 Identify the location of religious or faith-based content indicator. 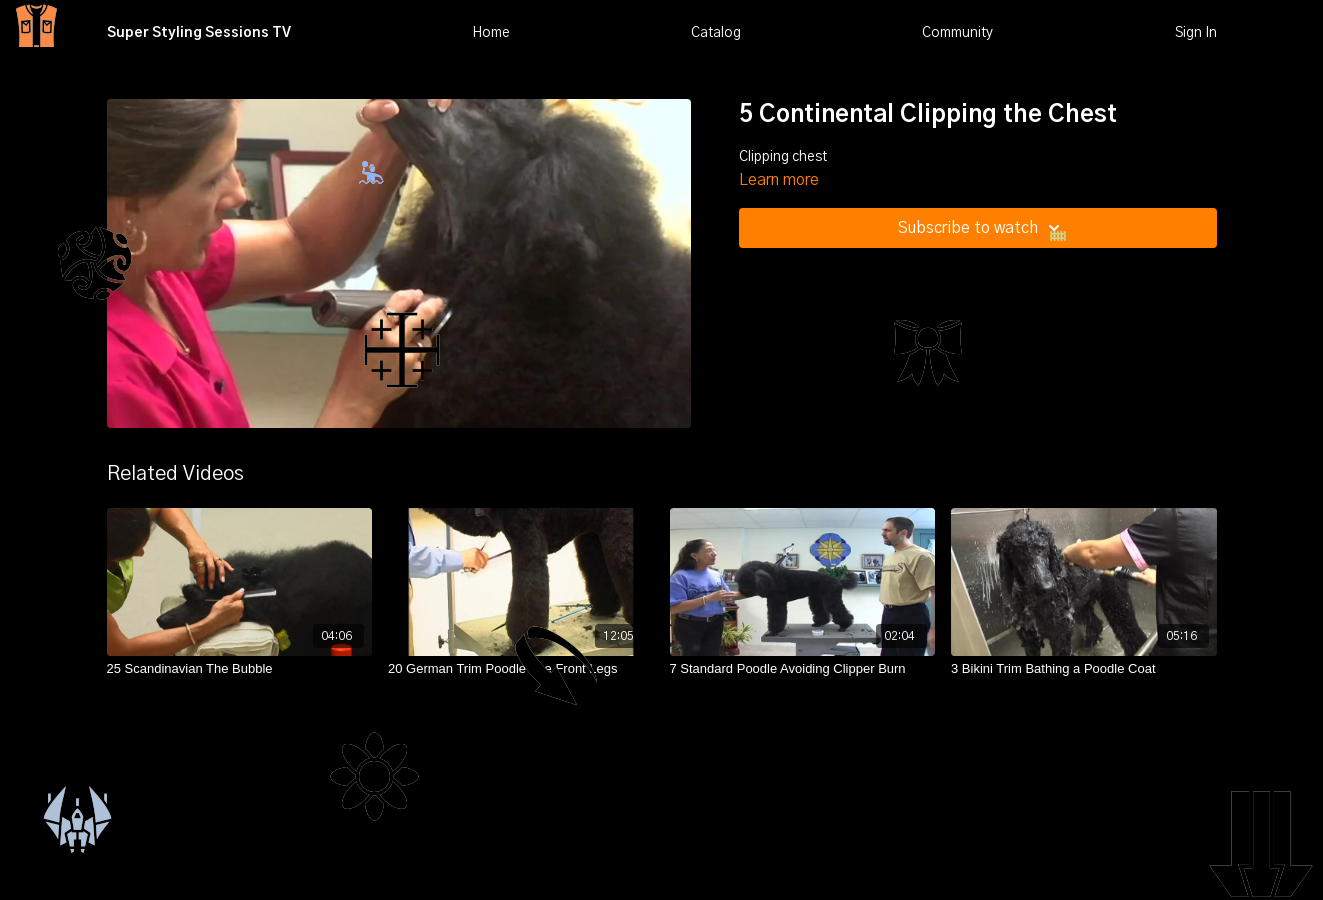
(402, 350).